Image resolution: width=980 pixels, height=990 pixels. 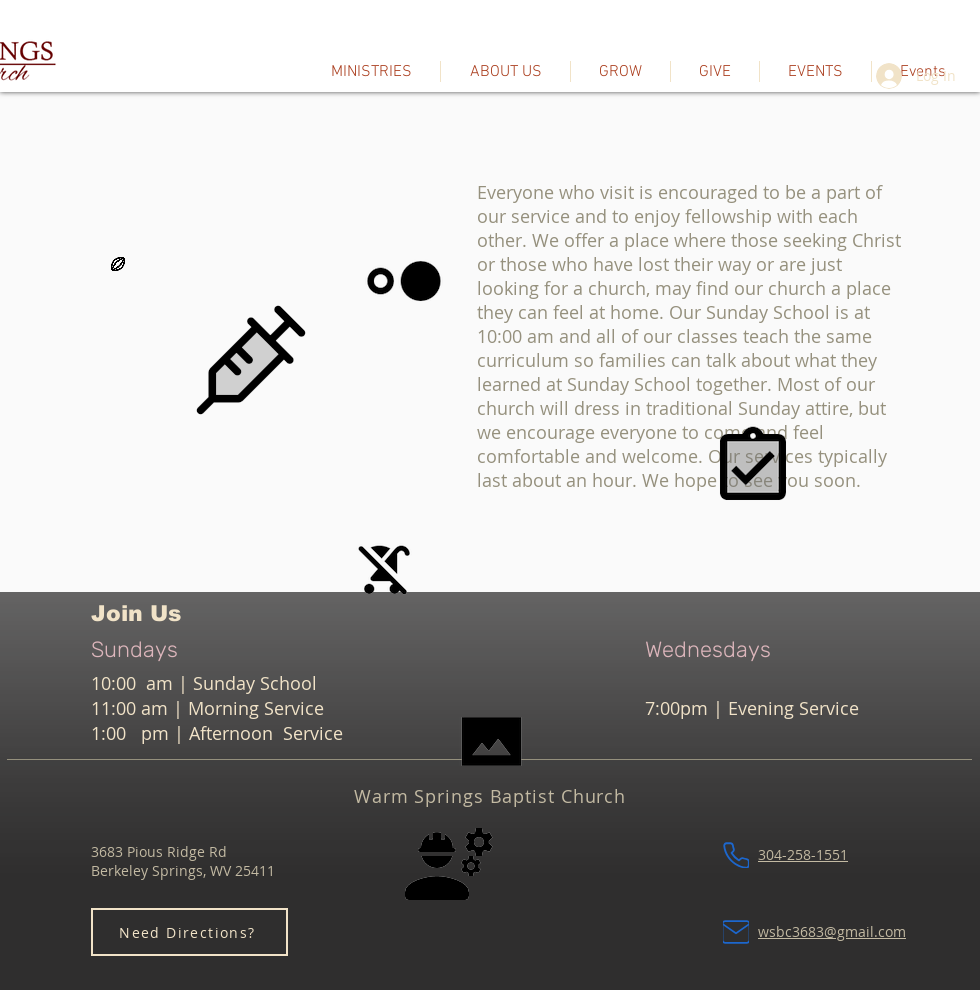 I want to click on view completed tasks or assignments, so click(x=753, y=467).